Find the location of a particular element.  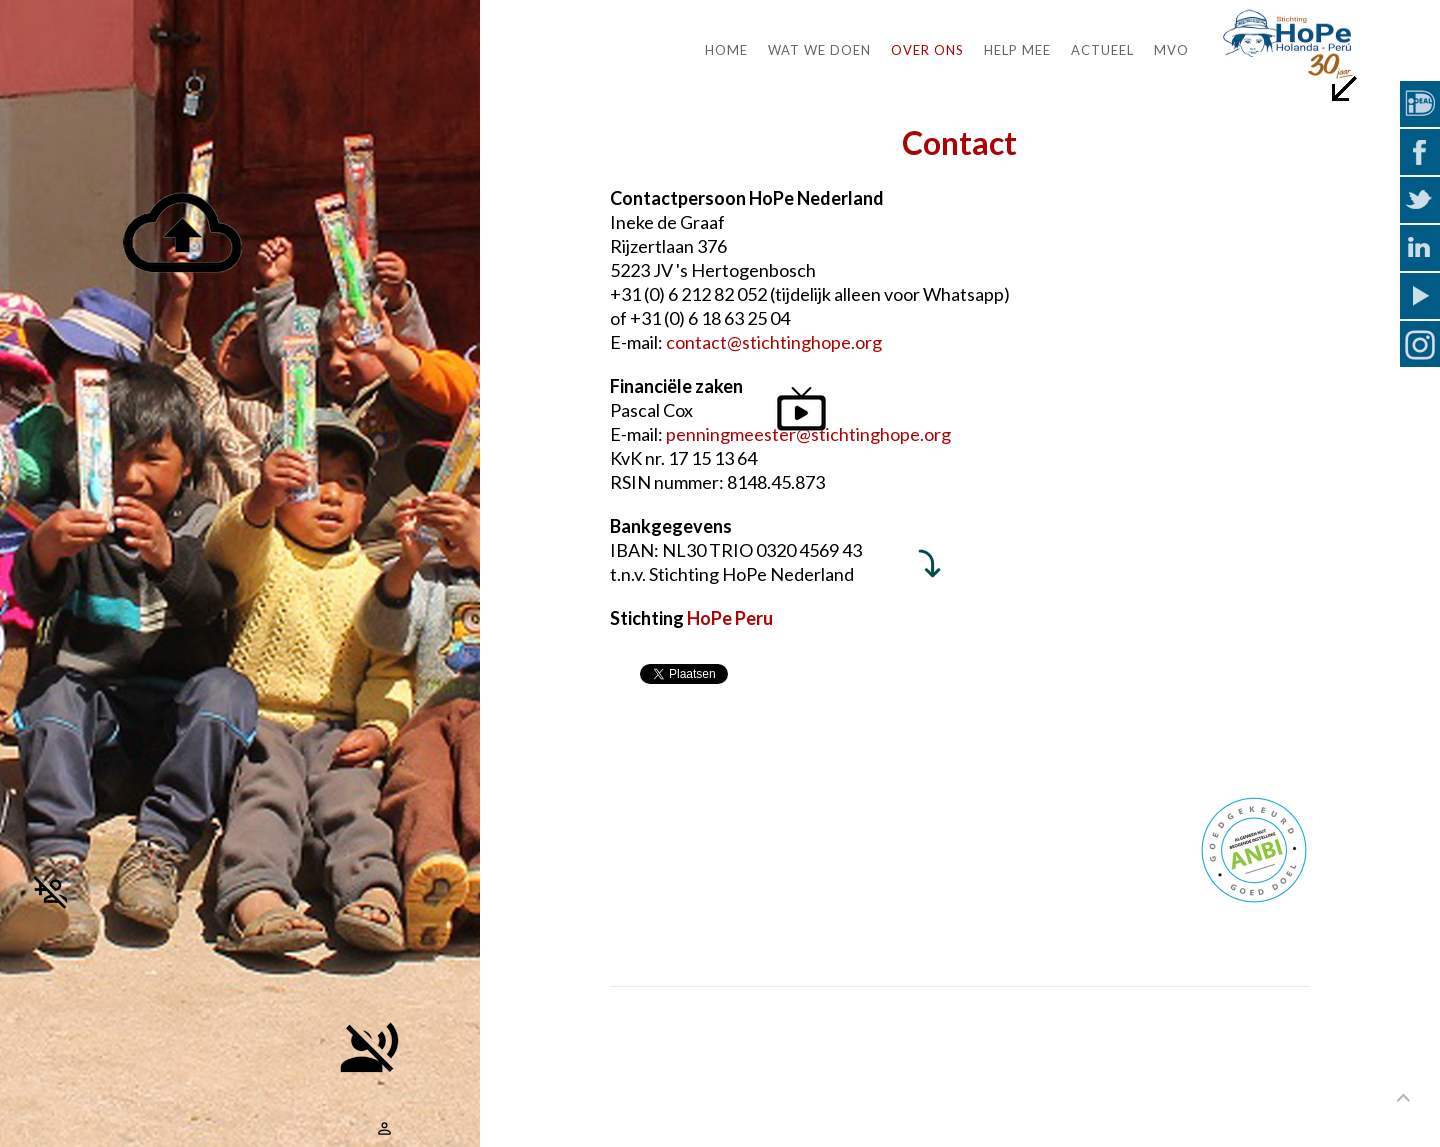

mute voiceover or text-to-speech is located at coordinates (369, 1048).